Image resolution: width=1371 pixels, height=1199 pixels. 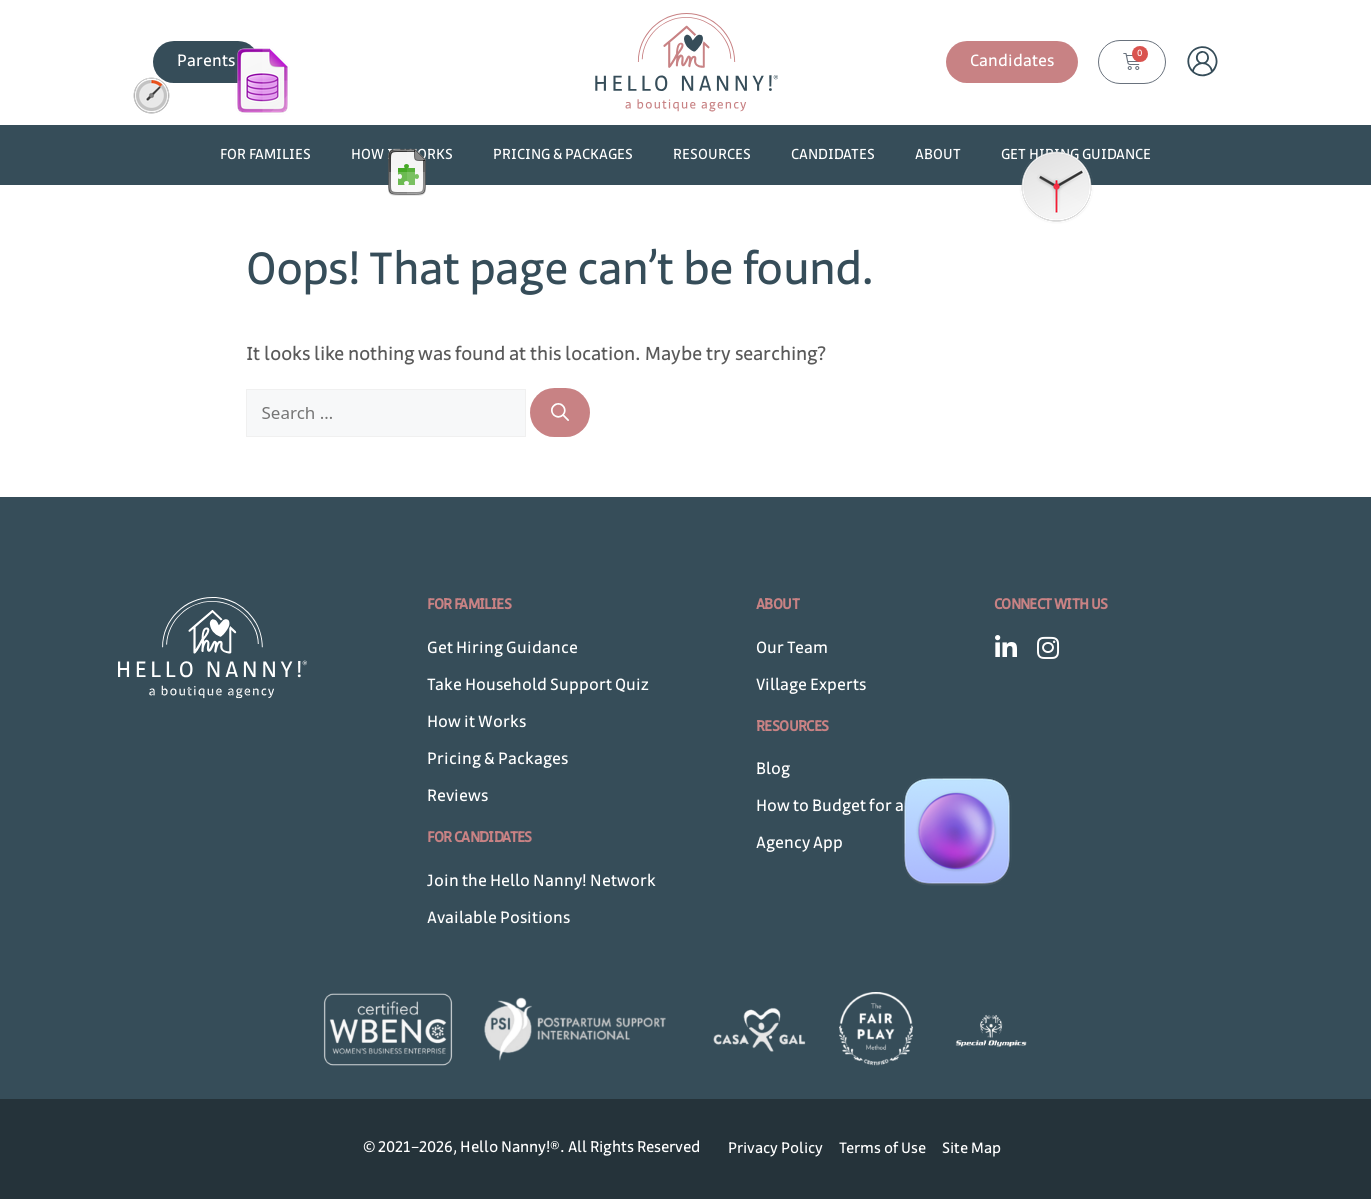 I want to click on open OrbStack container management app, so click(x=957, y=831).